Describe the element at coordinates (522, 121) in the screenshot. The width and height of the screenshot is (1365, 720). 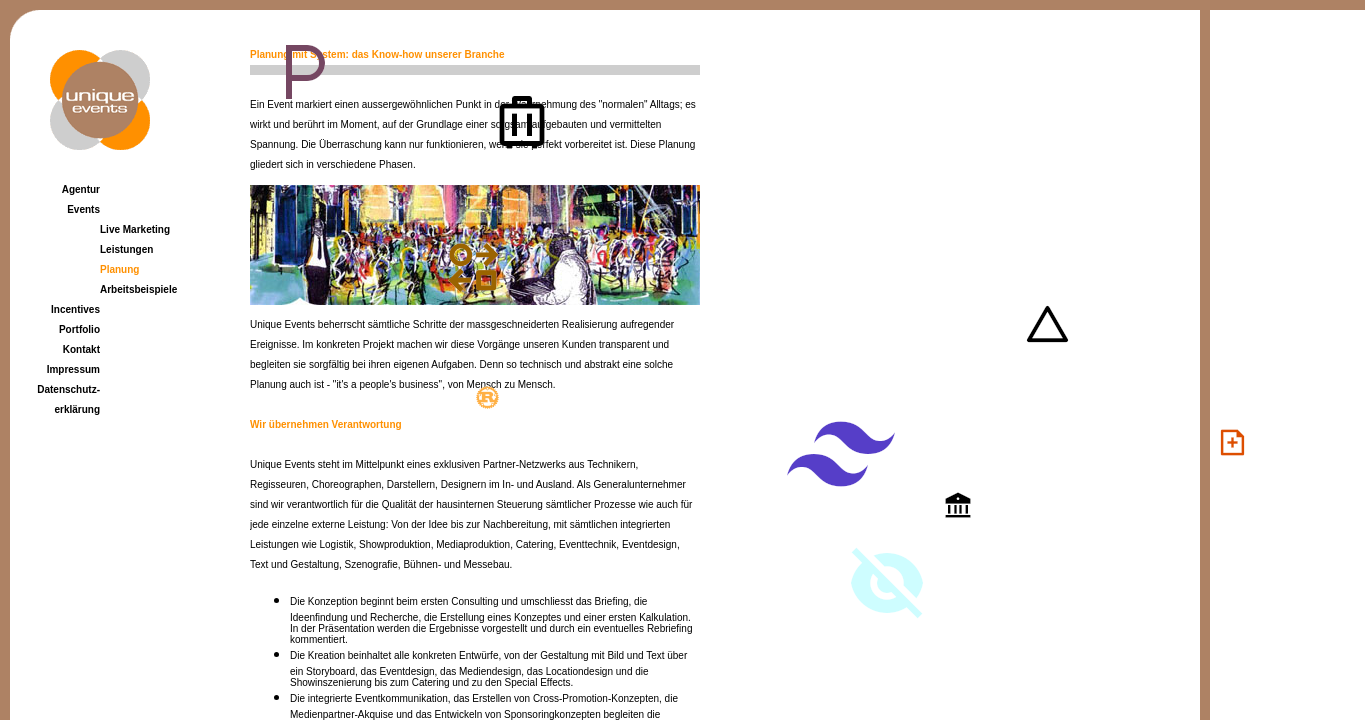
I see `access travel or trip planning features` at that location.